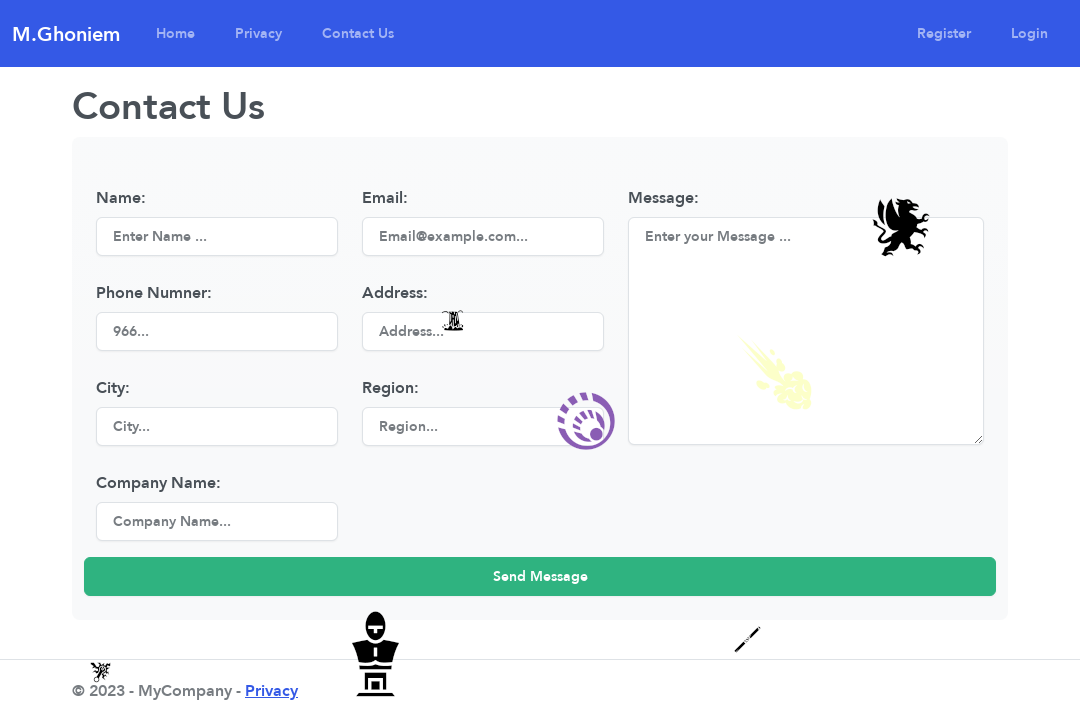  Describe the element at coordinates (747, 639) in the screenshot. I see `select bo staff as your weapon` at that location.